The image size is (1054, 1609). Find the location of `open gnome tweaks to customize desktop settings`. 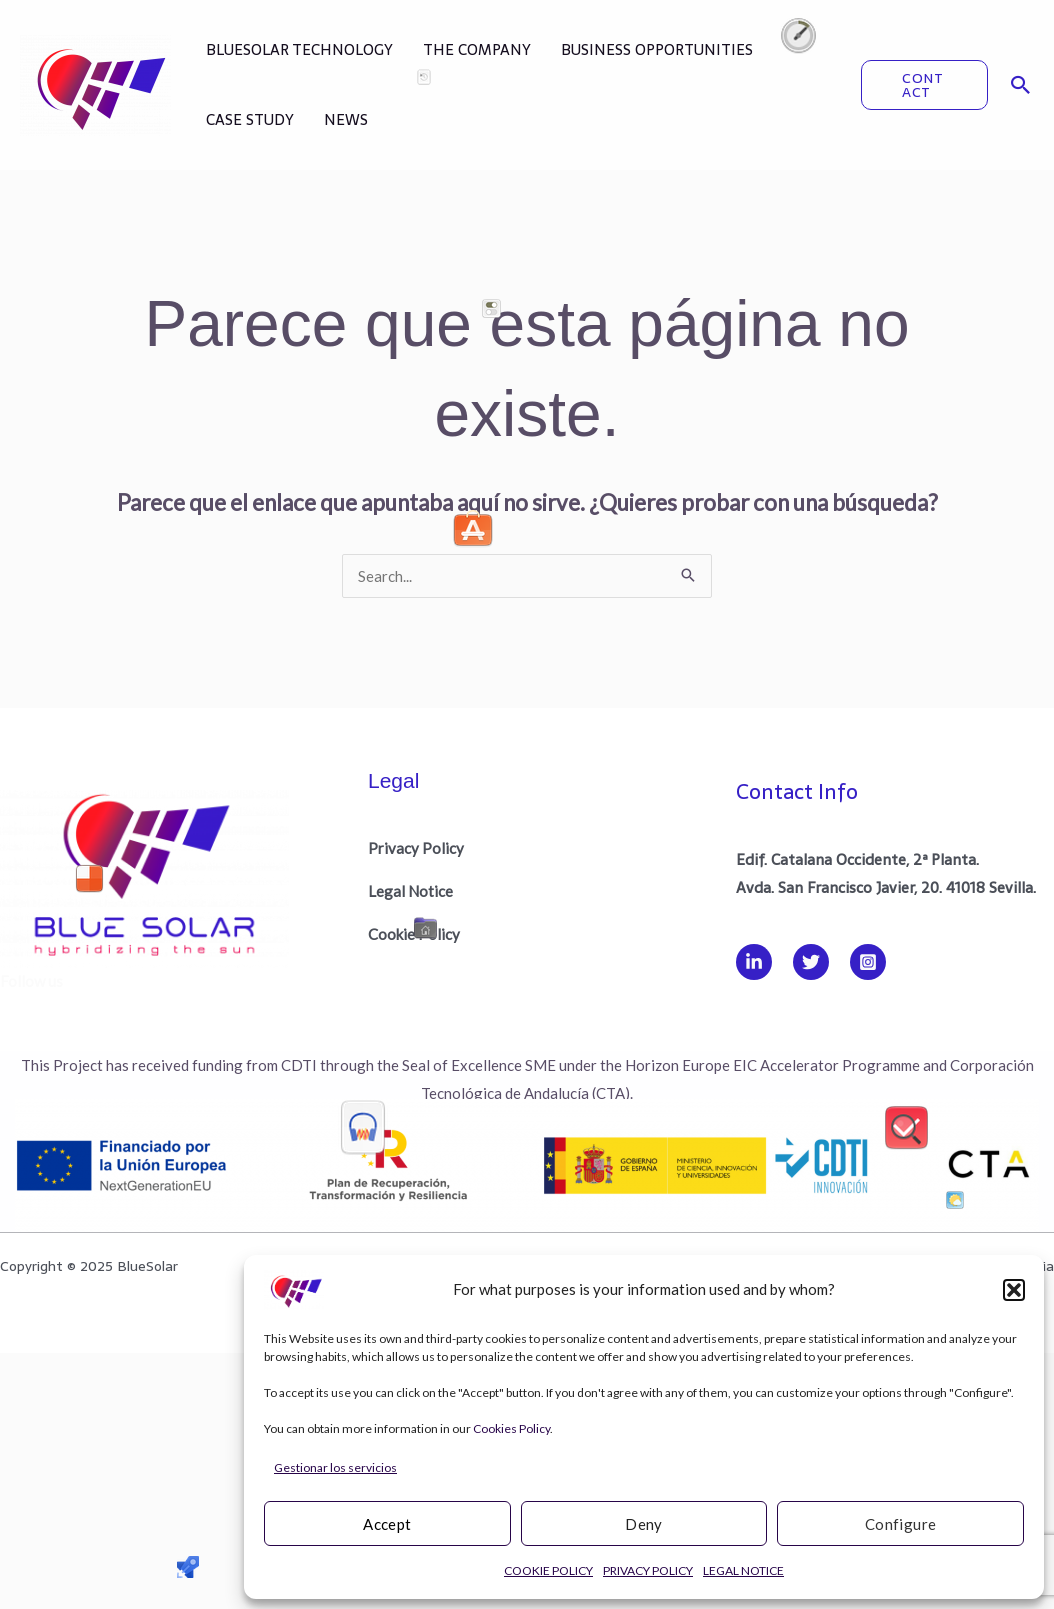

open gnome tweaks to customize desktop settings is located at coordinates (491, 308).